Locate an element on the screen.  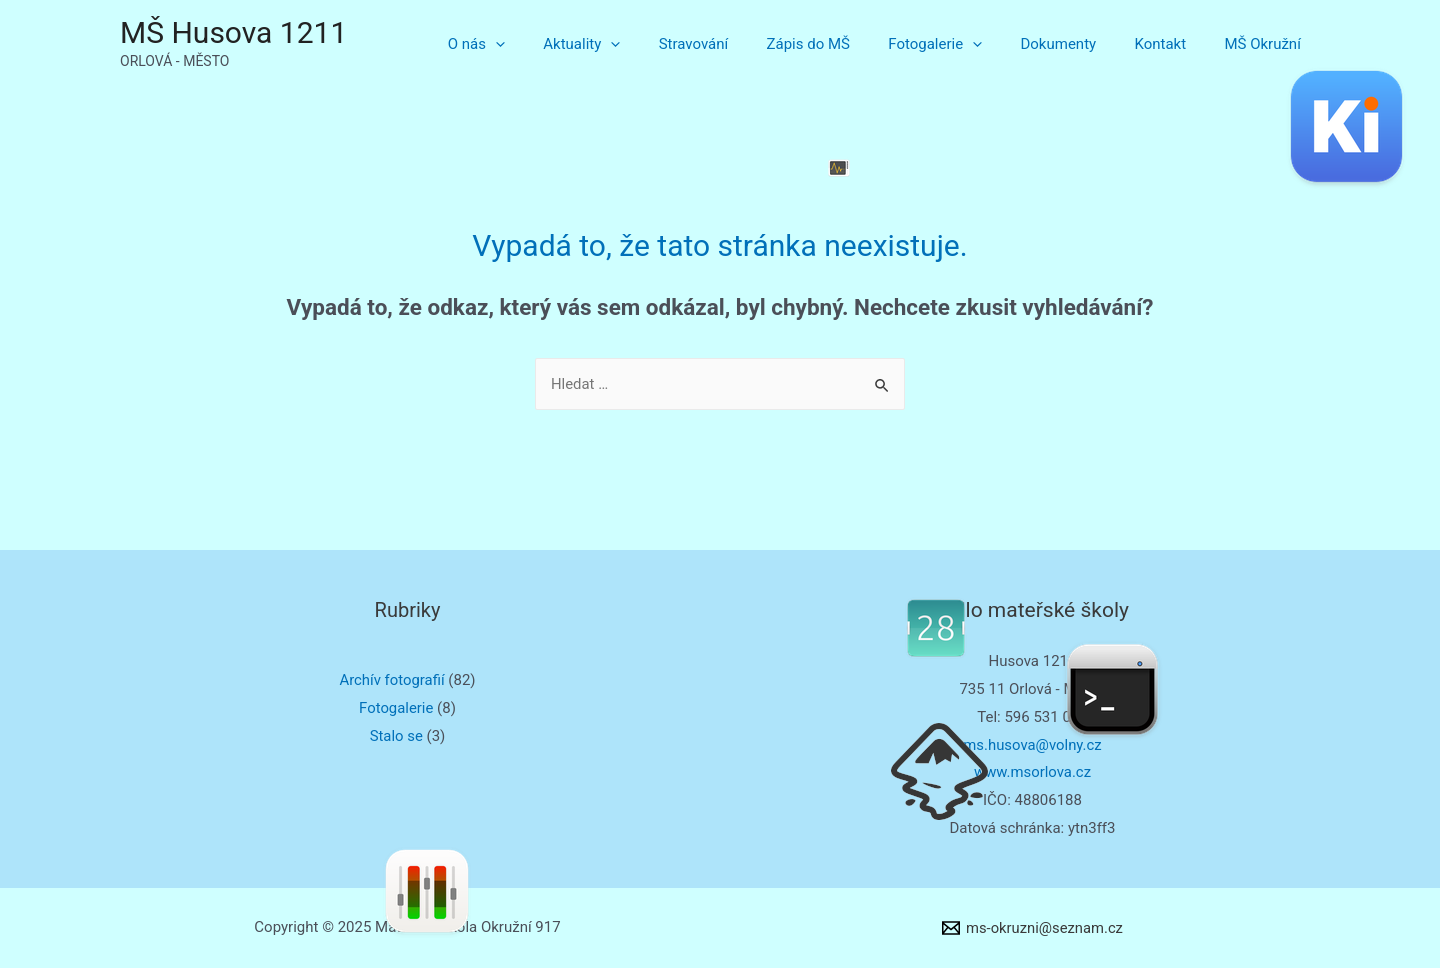
open mudita24 audio mixer application is located at coordinates (427, 891).